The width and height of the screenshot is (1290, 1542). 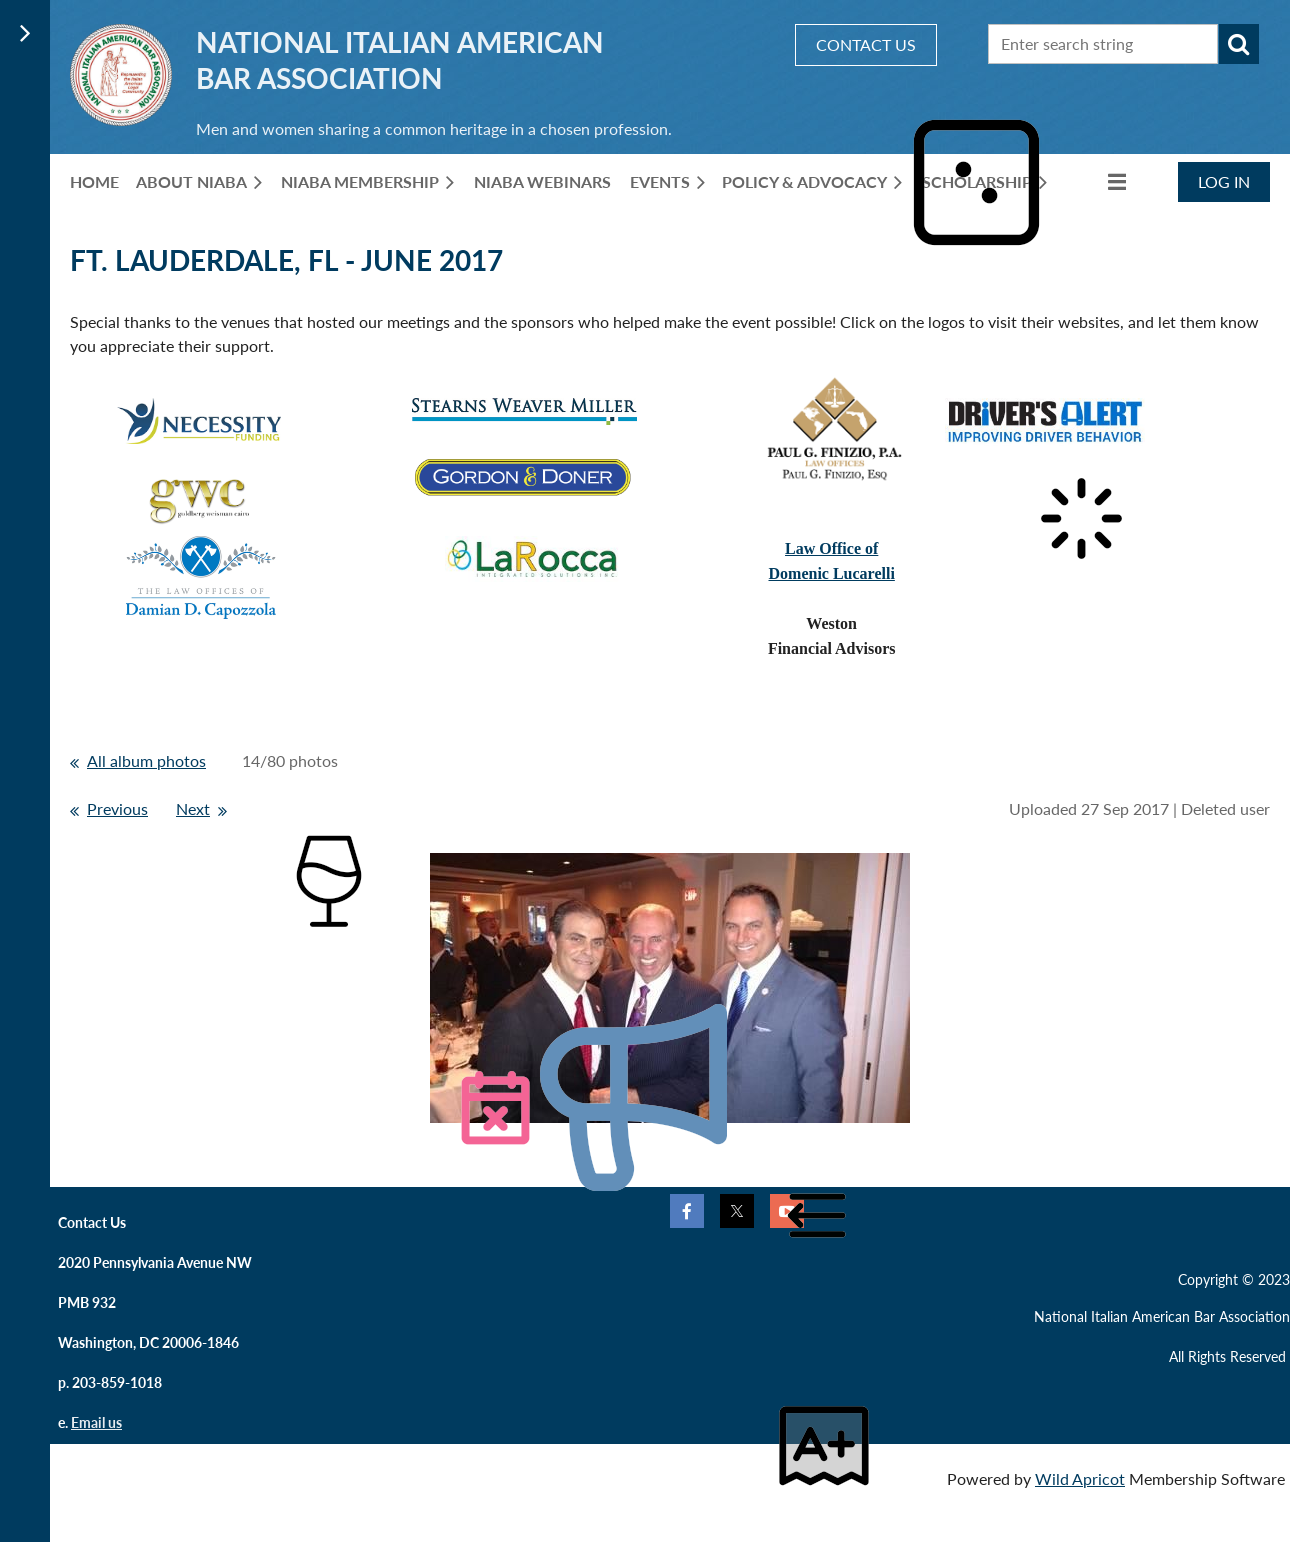 What do you see at coordinates (495, 1110) in the screenshot?
I see `cancel or delete a scheduled event` at bounding box center [495, 1110].